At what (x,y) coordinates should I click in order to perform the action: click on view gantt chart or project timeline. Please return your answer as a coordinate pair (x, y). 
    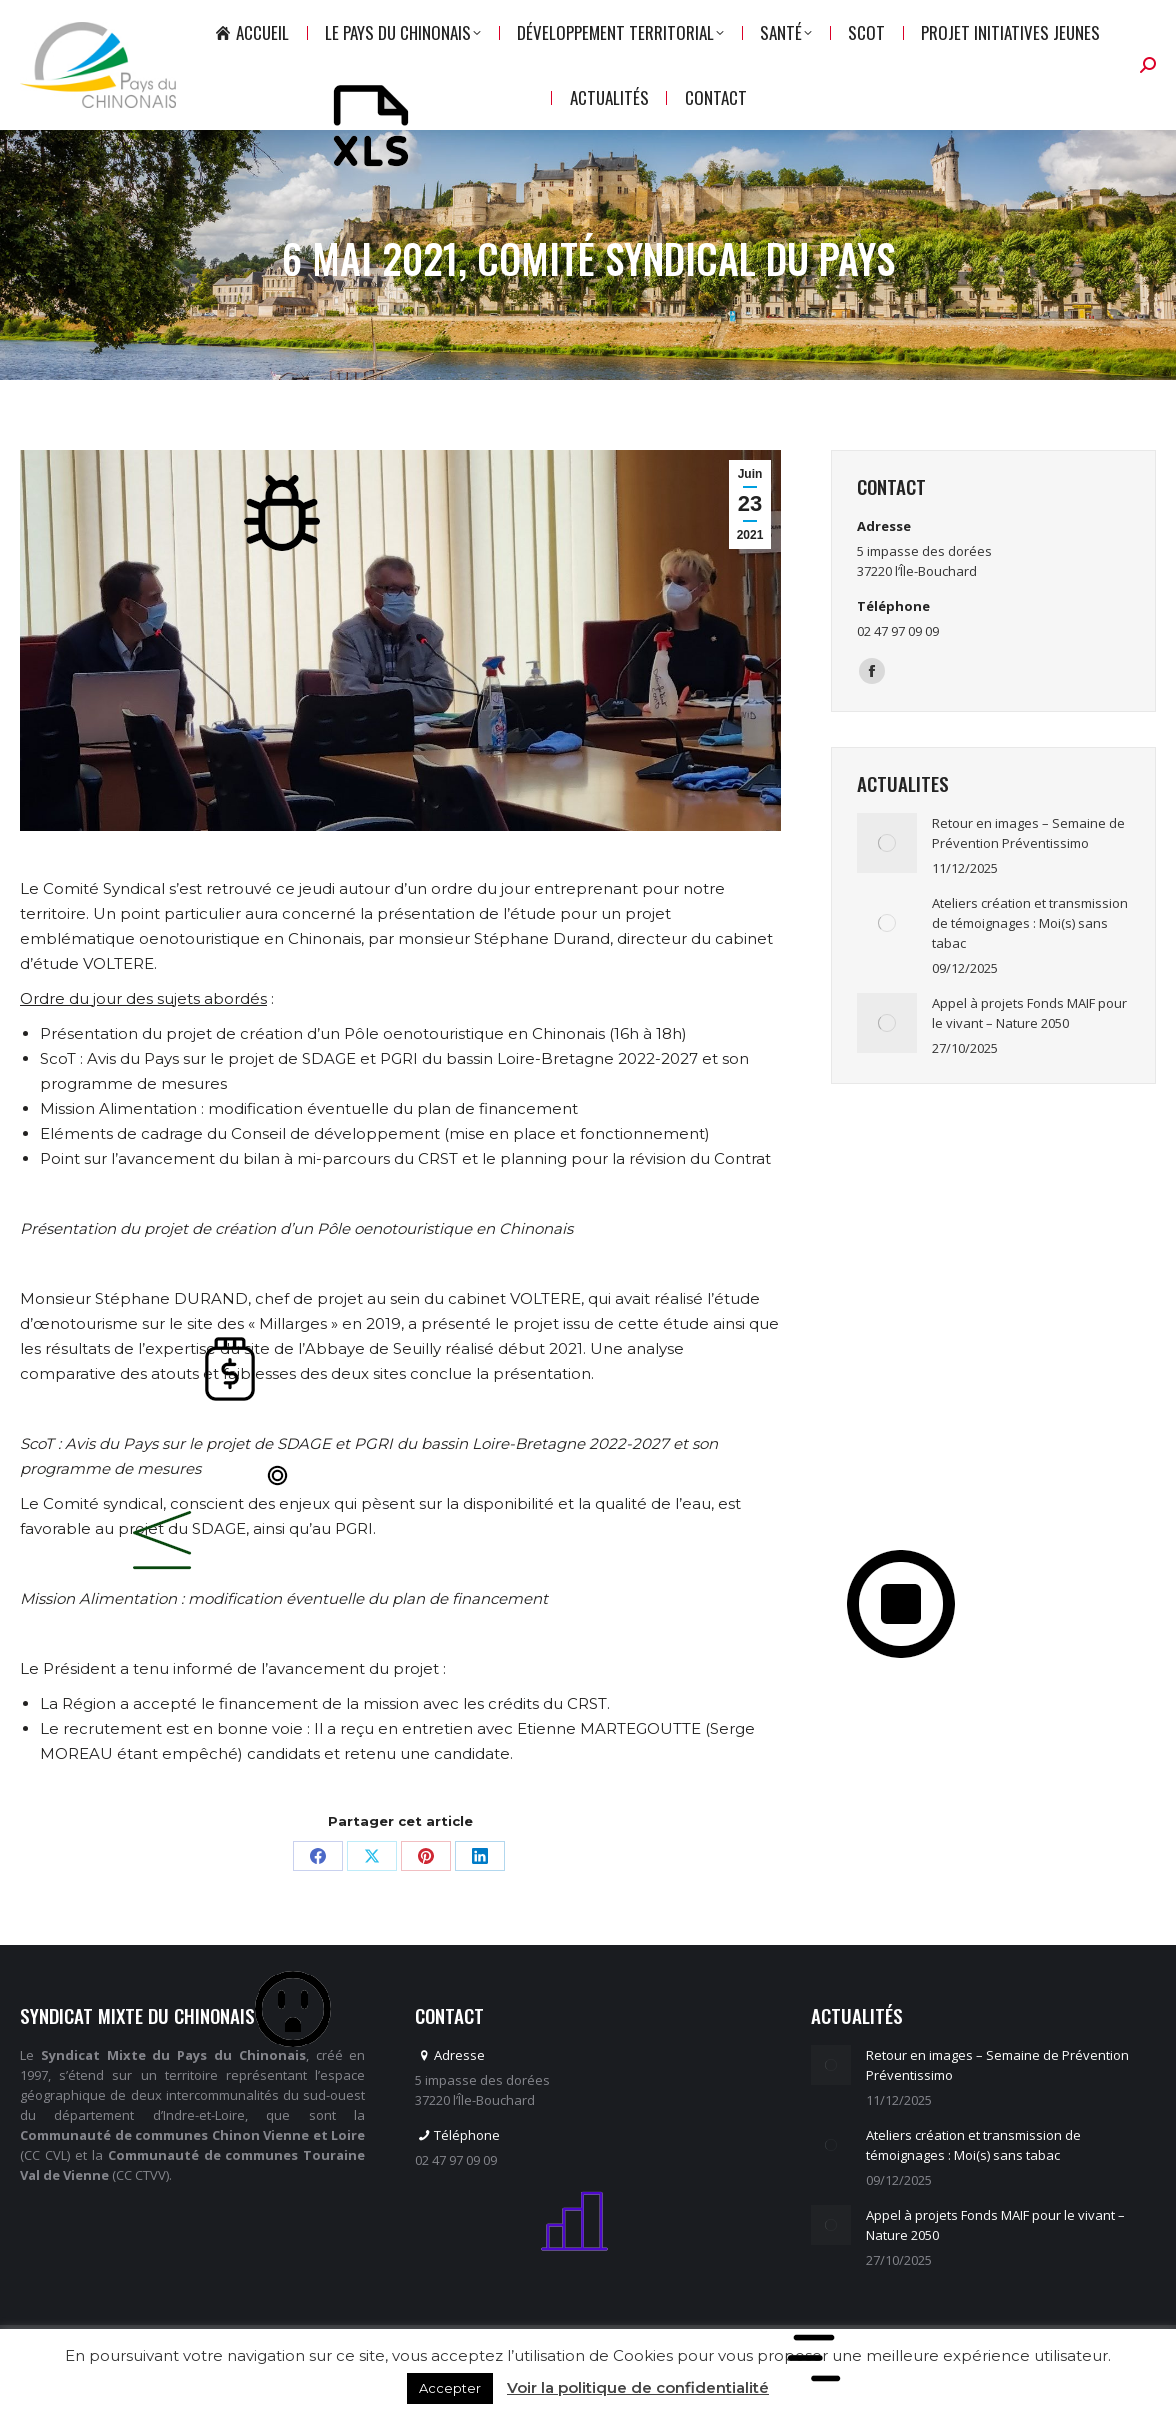
    Looking at the image, I should click on (814, 2358).